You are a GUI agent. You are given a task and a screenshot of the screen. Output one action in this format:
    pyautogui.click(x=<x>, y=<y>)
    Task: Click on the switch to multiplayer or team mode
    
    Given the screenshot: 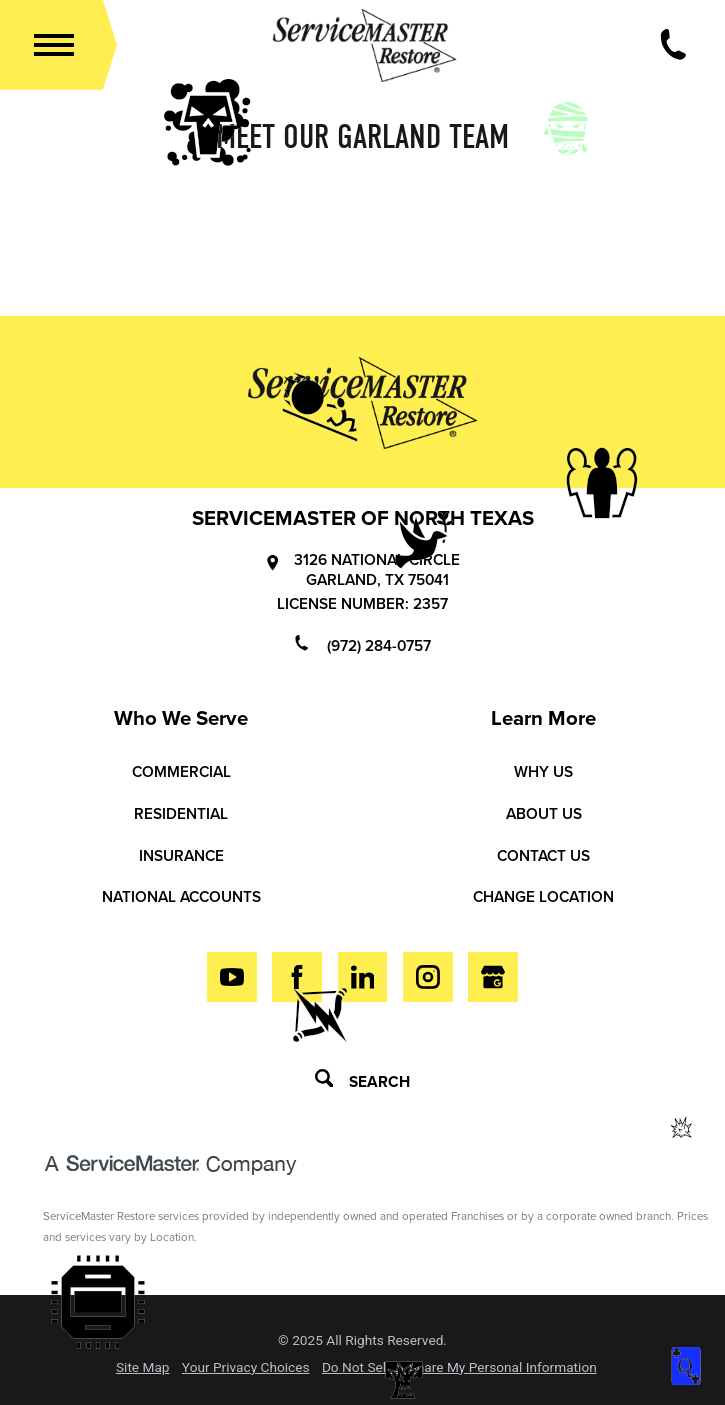 What is the action you would take?
    pyautogui.click(x=602, y=483)
    